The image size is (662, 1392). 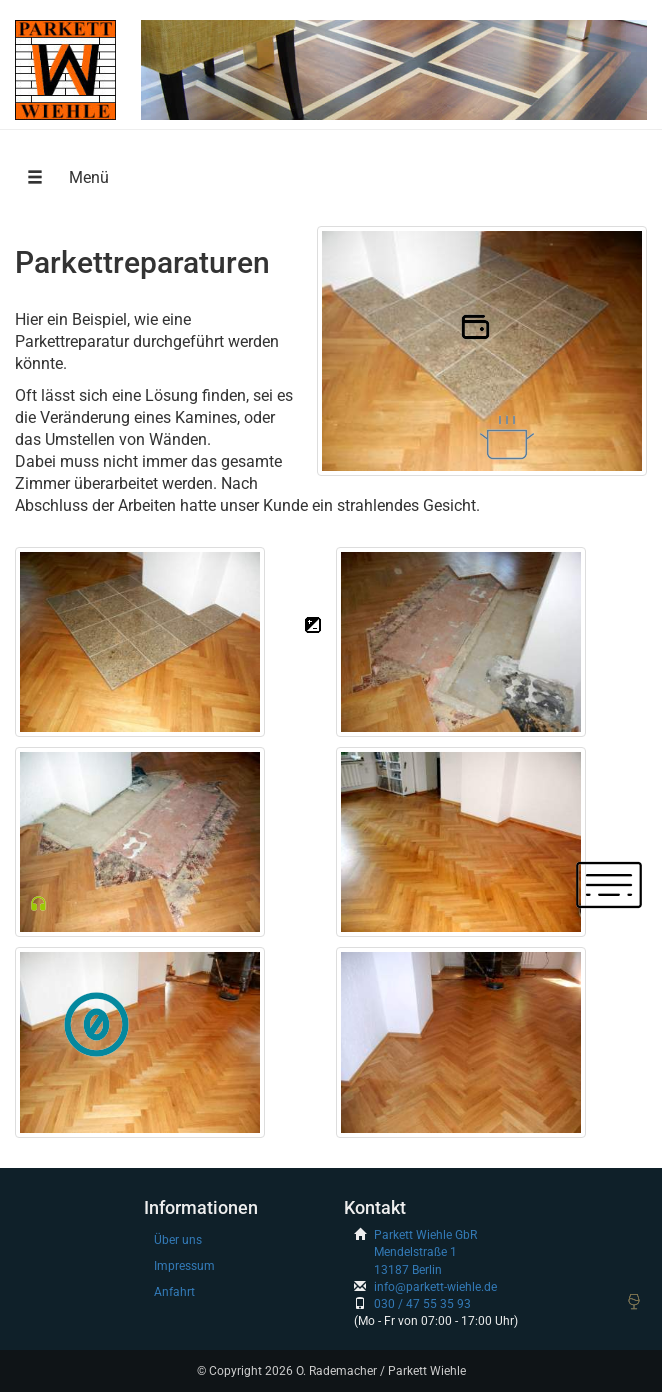 What do you see at coordinates (313, 625) in the screenshot?
I see `adjust camera ISO sensitivity settings` at bounding box center [313, 625].